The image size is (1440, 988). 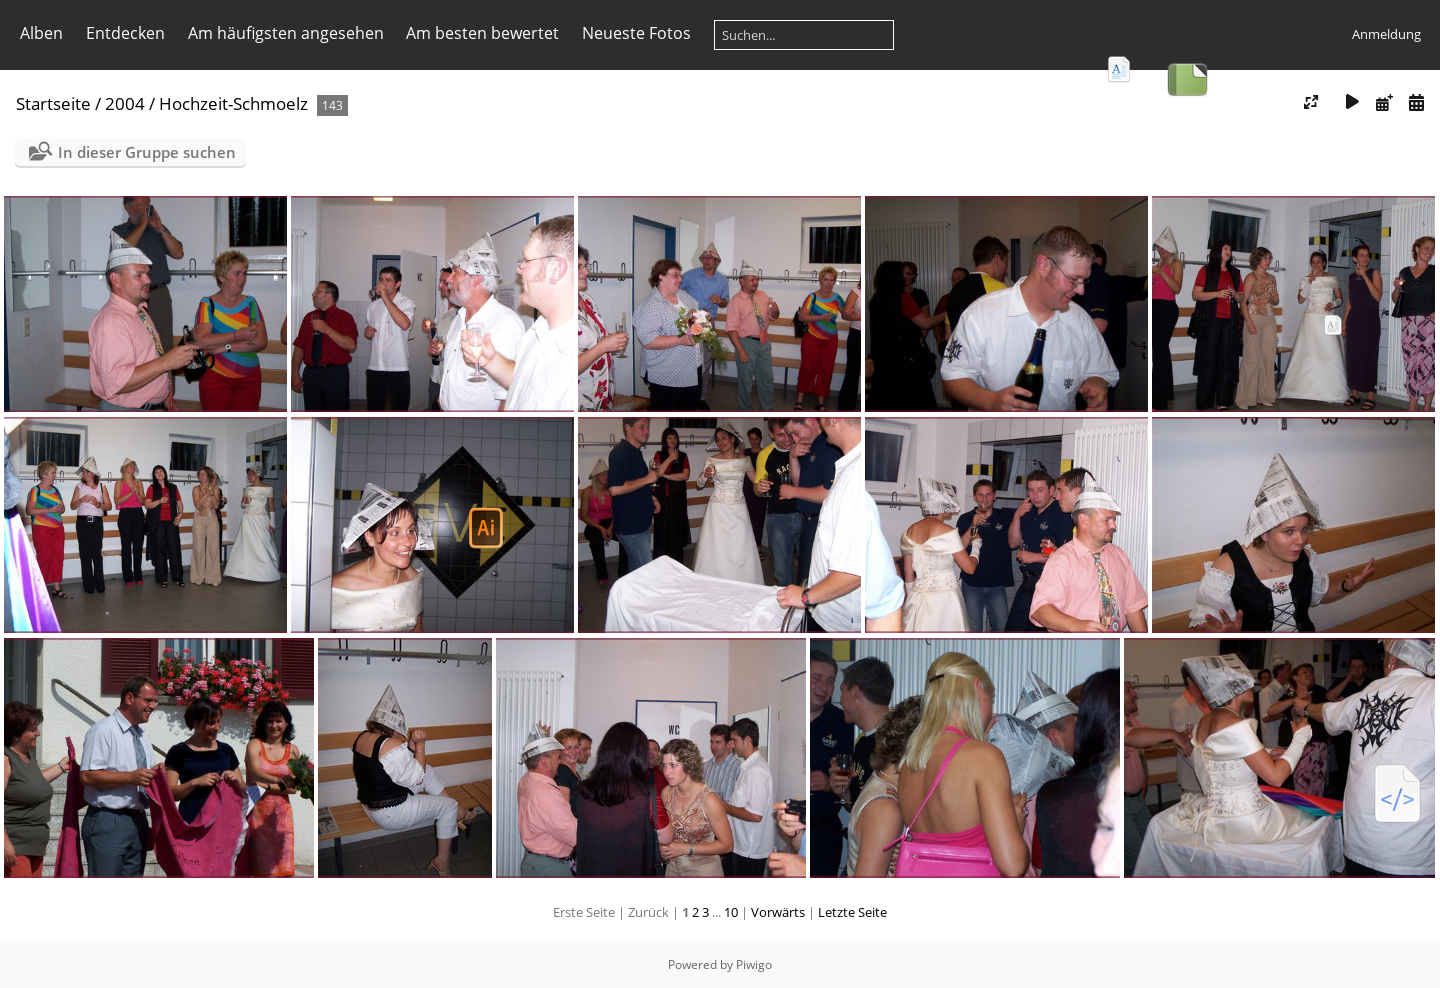 I want to click on open a rich text document, so click(x=1333, y=325).